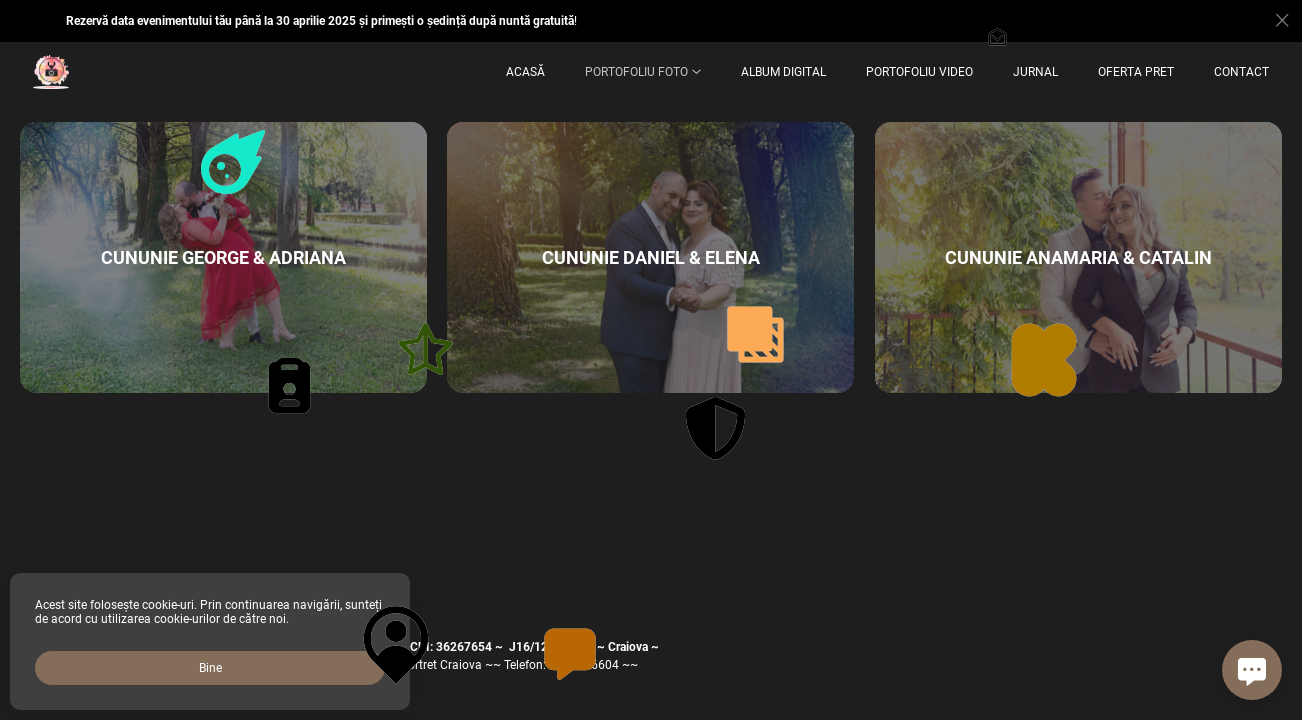  What do you see at coordinates (570, 651) in the screenshot?
I see `open messaging or chat` at bounding box center [570, 651].